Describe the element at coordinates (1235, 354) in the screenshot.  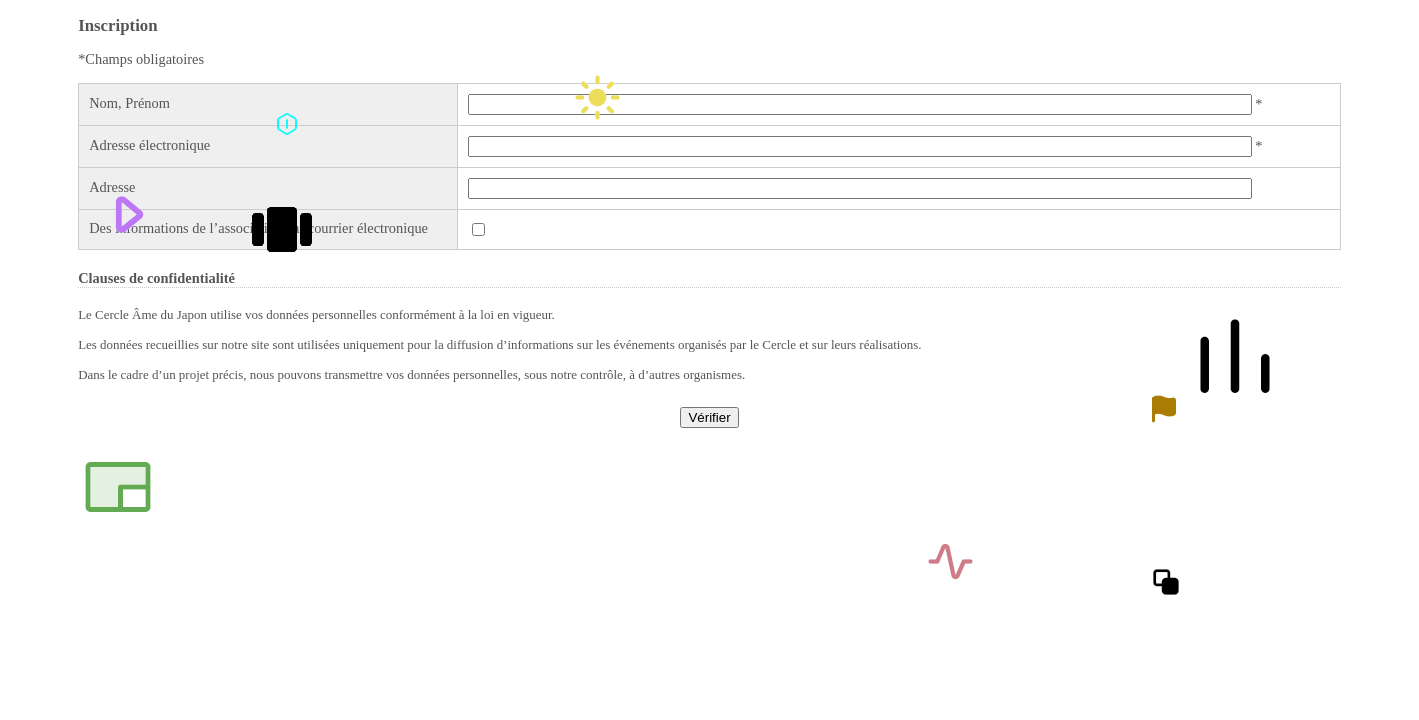
I see `view analytics or statistics` at that location.